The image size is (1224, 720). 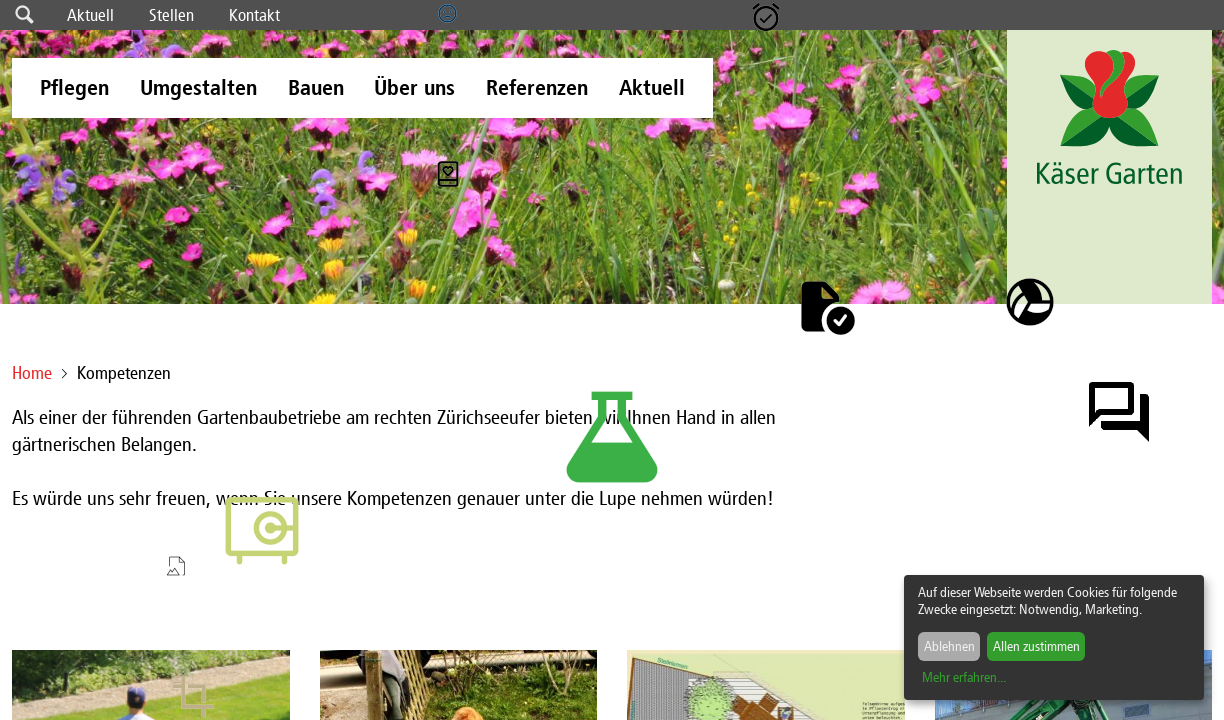 What do you see at coordinates (612, 437) in the screenshot?
I see `access lab or experimental features` at bounding box center [612, 437].